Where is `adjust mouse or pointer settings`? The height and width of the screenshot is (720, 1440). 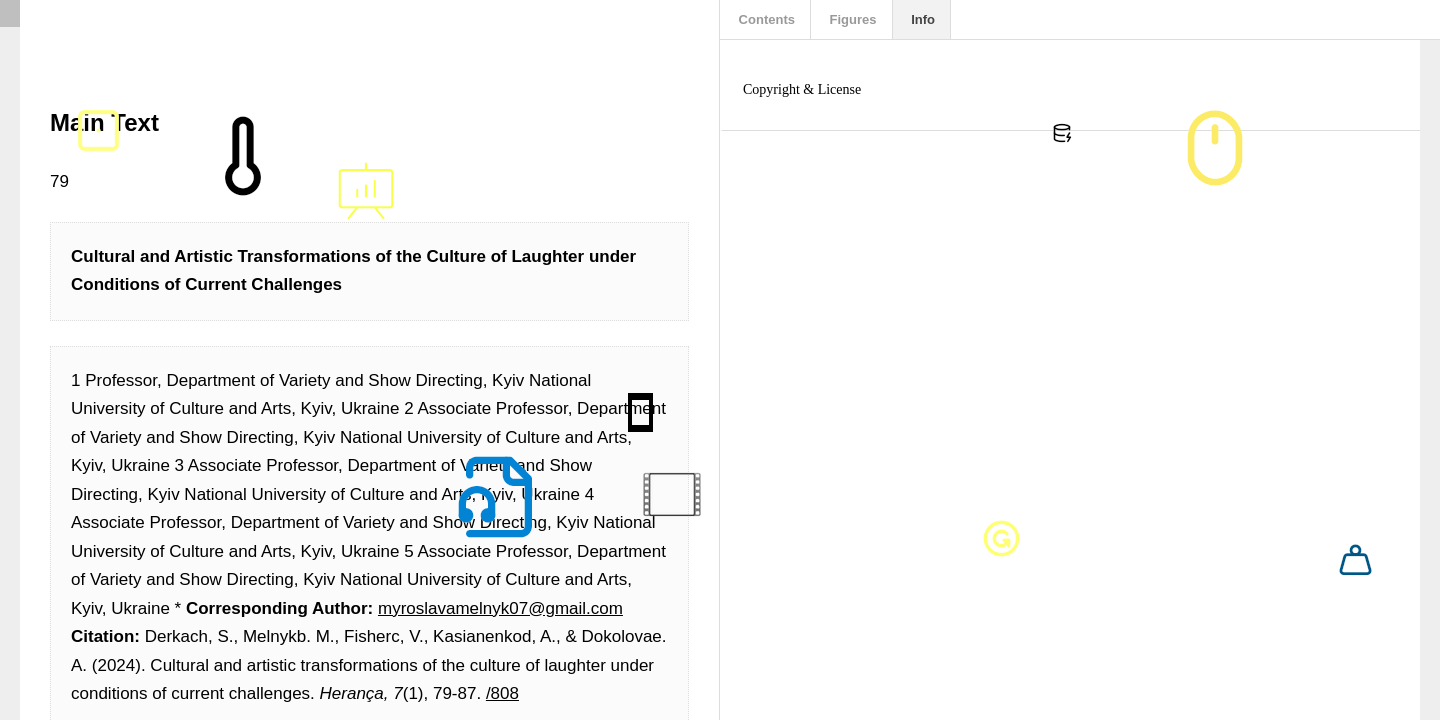 adjust mouse or pointer settings is located at coordinates (1215, 148).